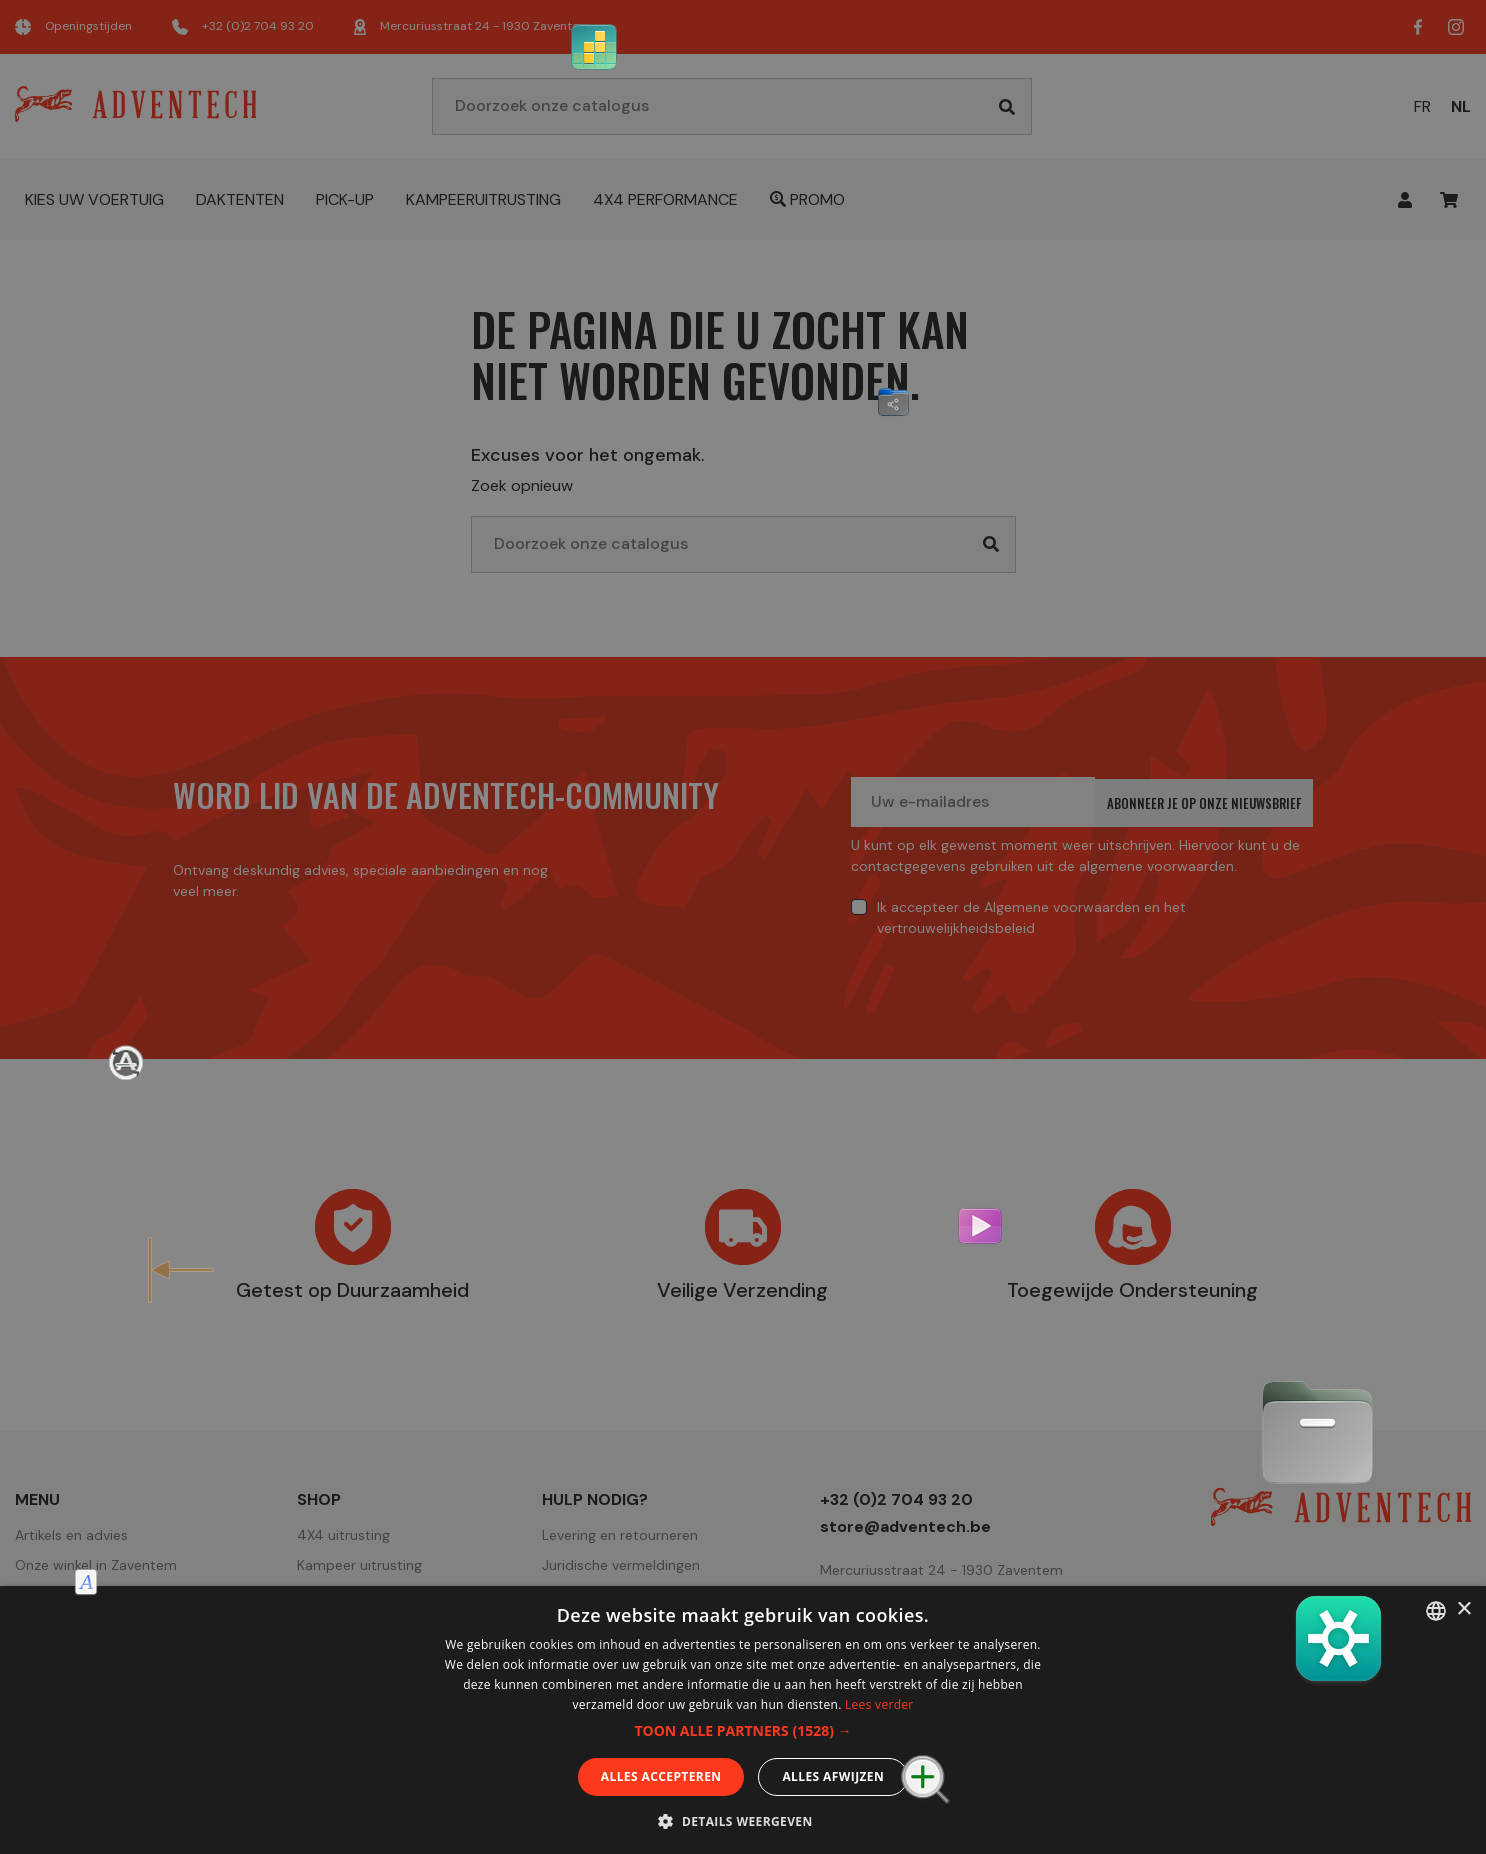 This screenshot has width=1486, height=1854. Describe the element at coordinates (893, 401) in the screenshot. I see `open your public shared folder` at that location.